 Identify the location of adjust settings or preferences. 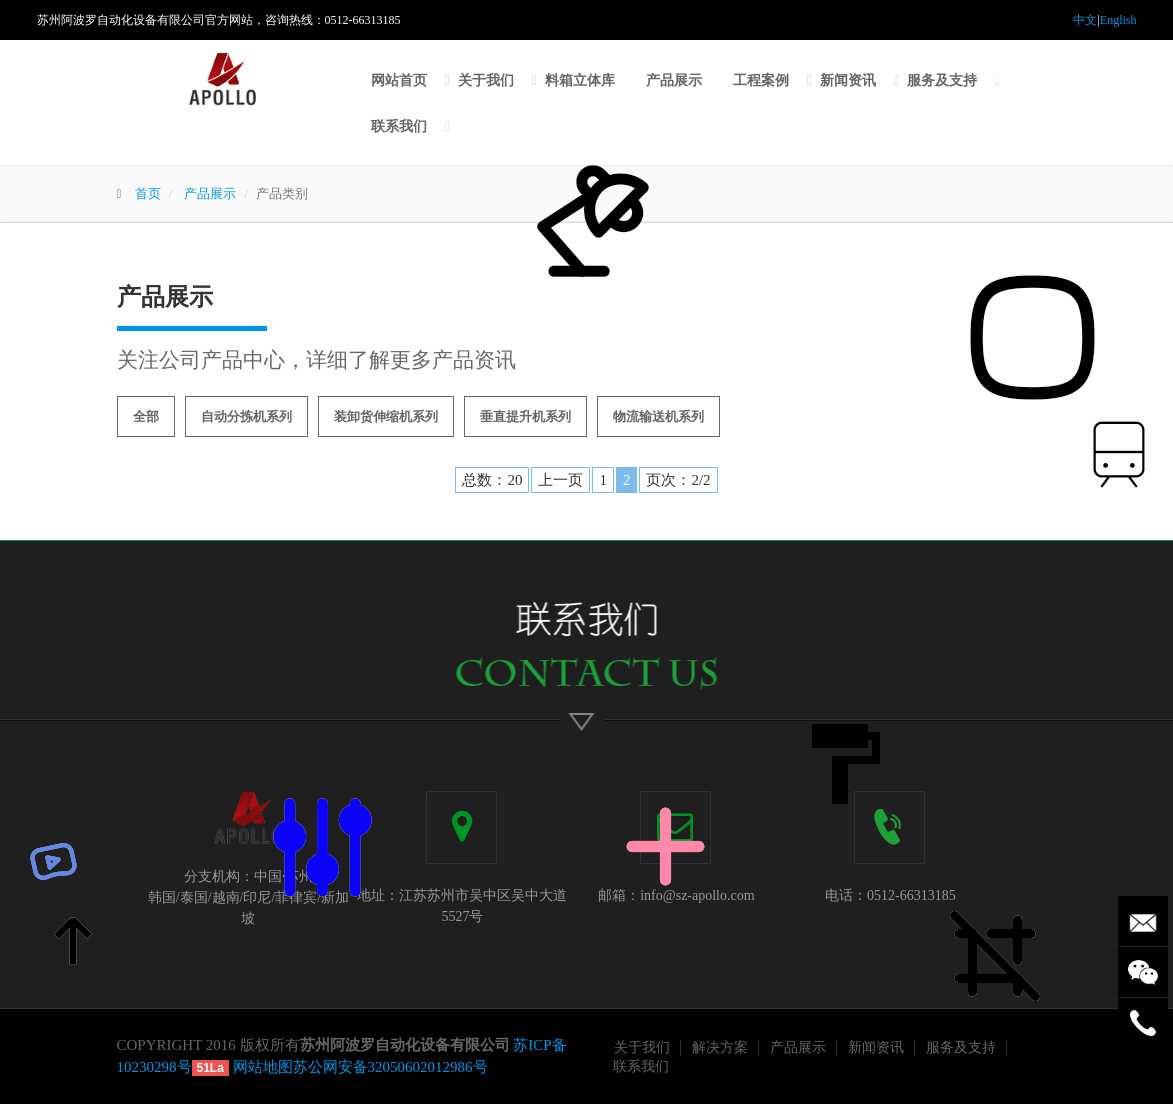
(322, 847).